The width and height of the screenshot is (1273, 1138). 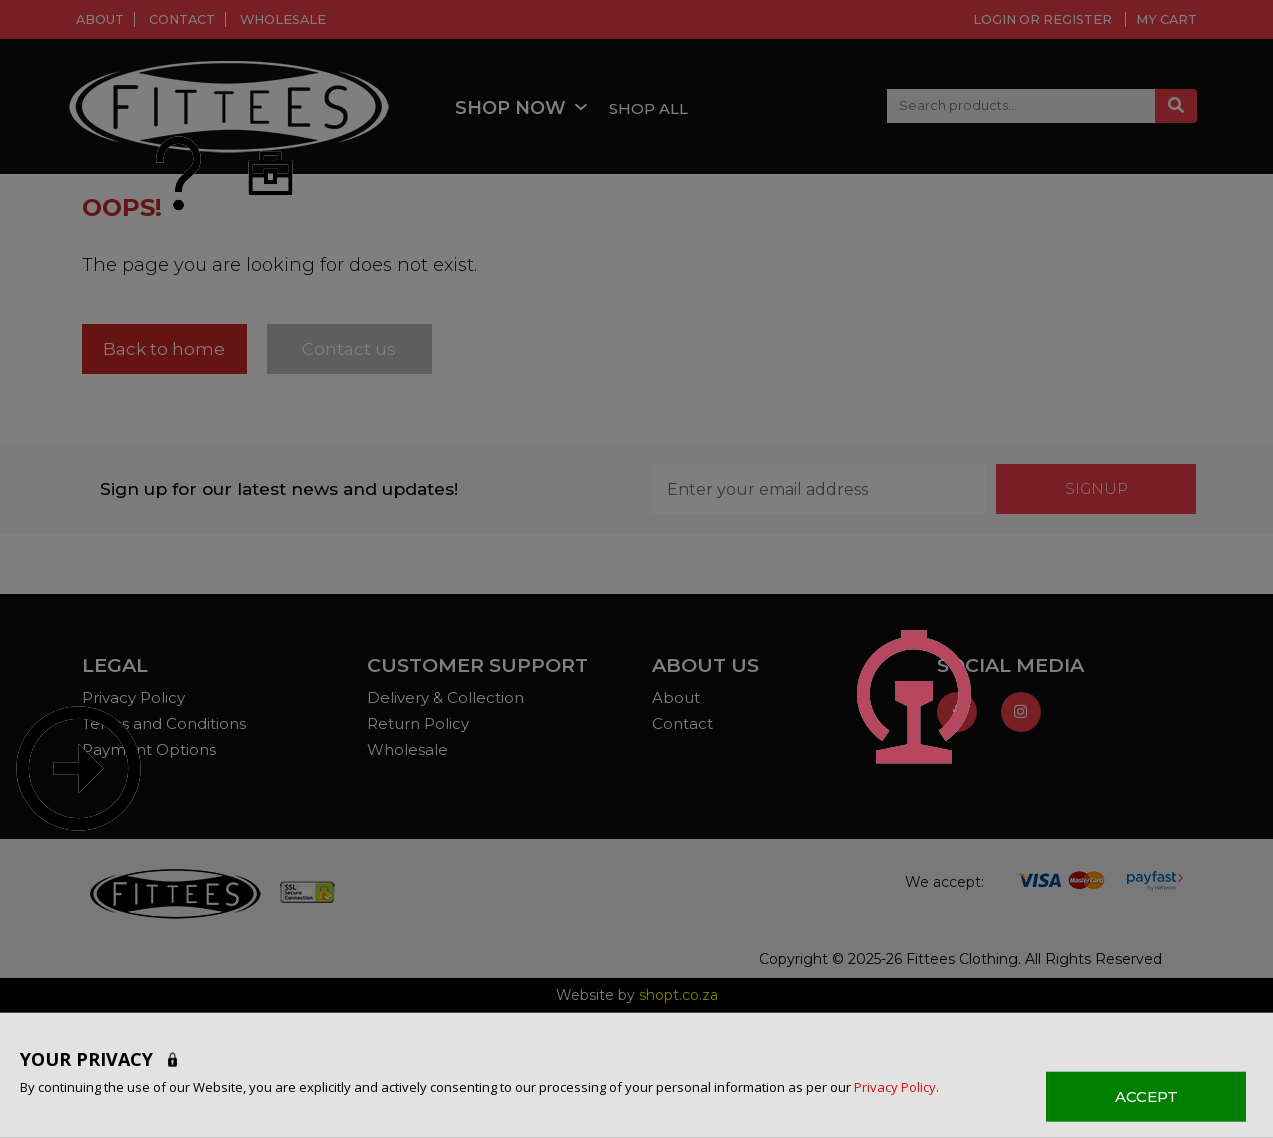 I want to click on access help or support information, so click(x=178, y=173).